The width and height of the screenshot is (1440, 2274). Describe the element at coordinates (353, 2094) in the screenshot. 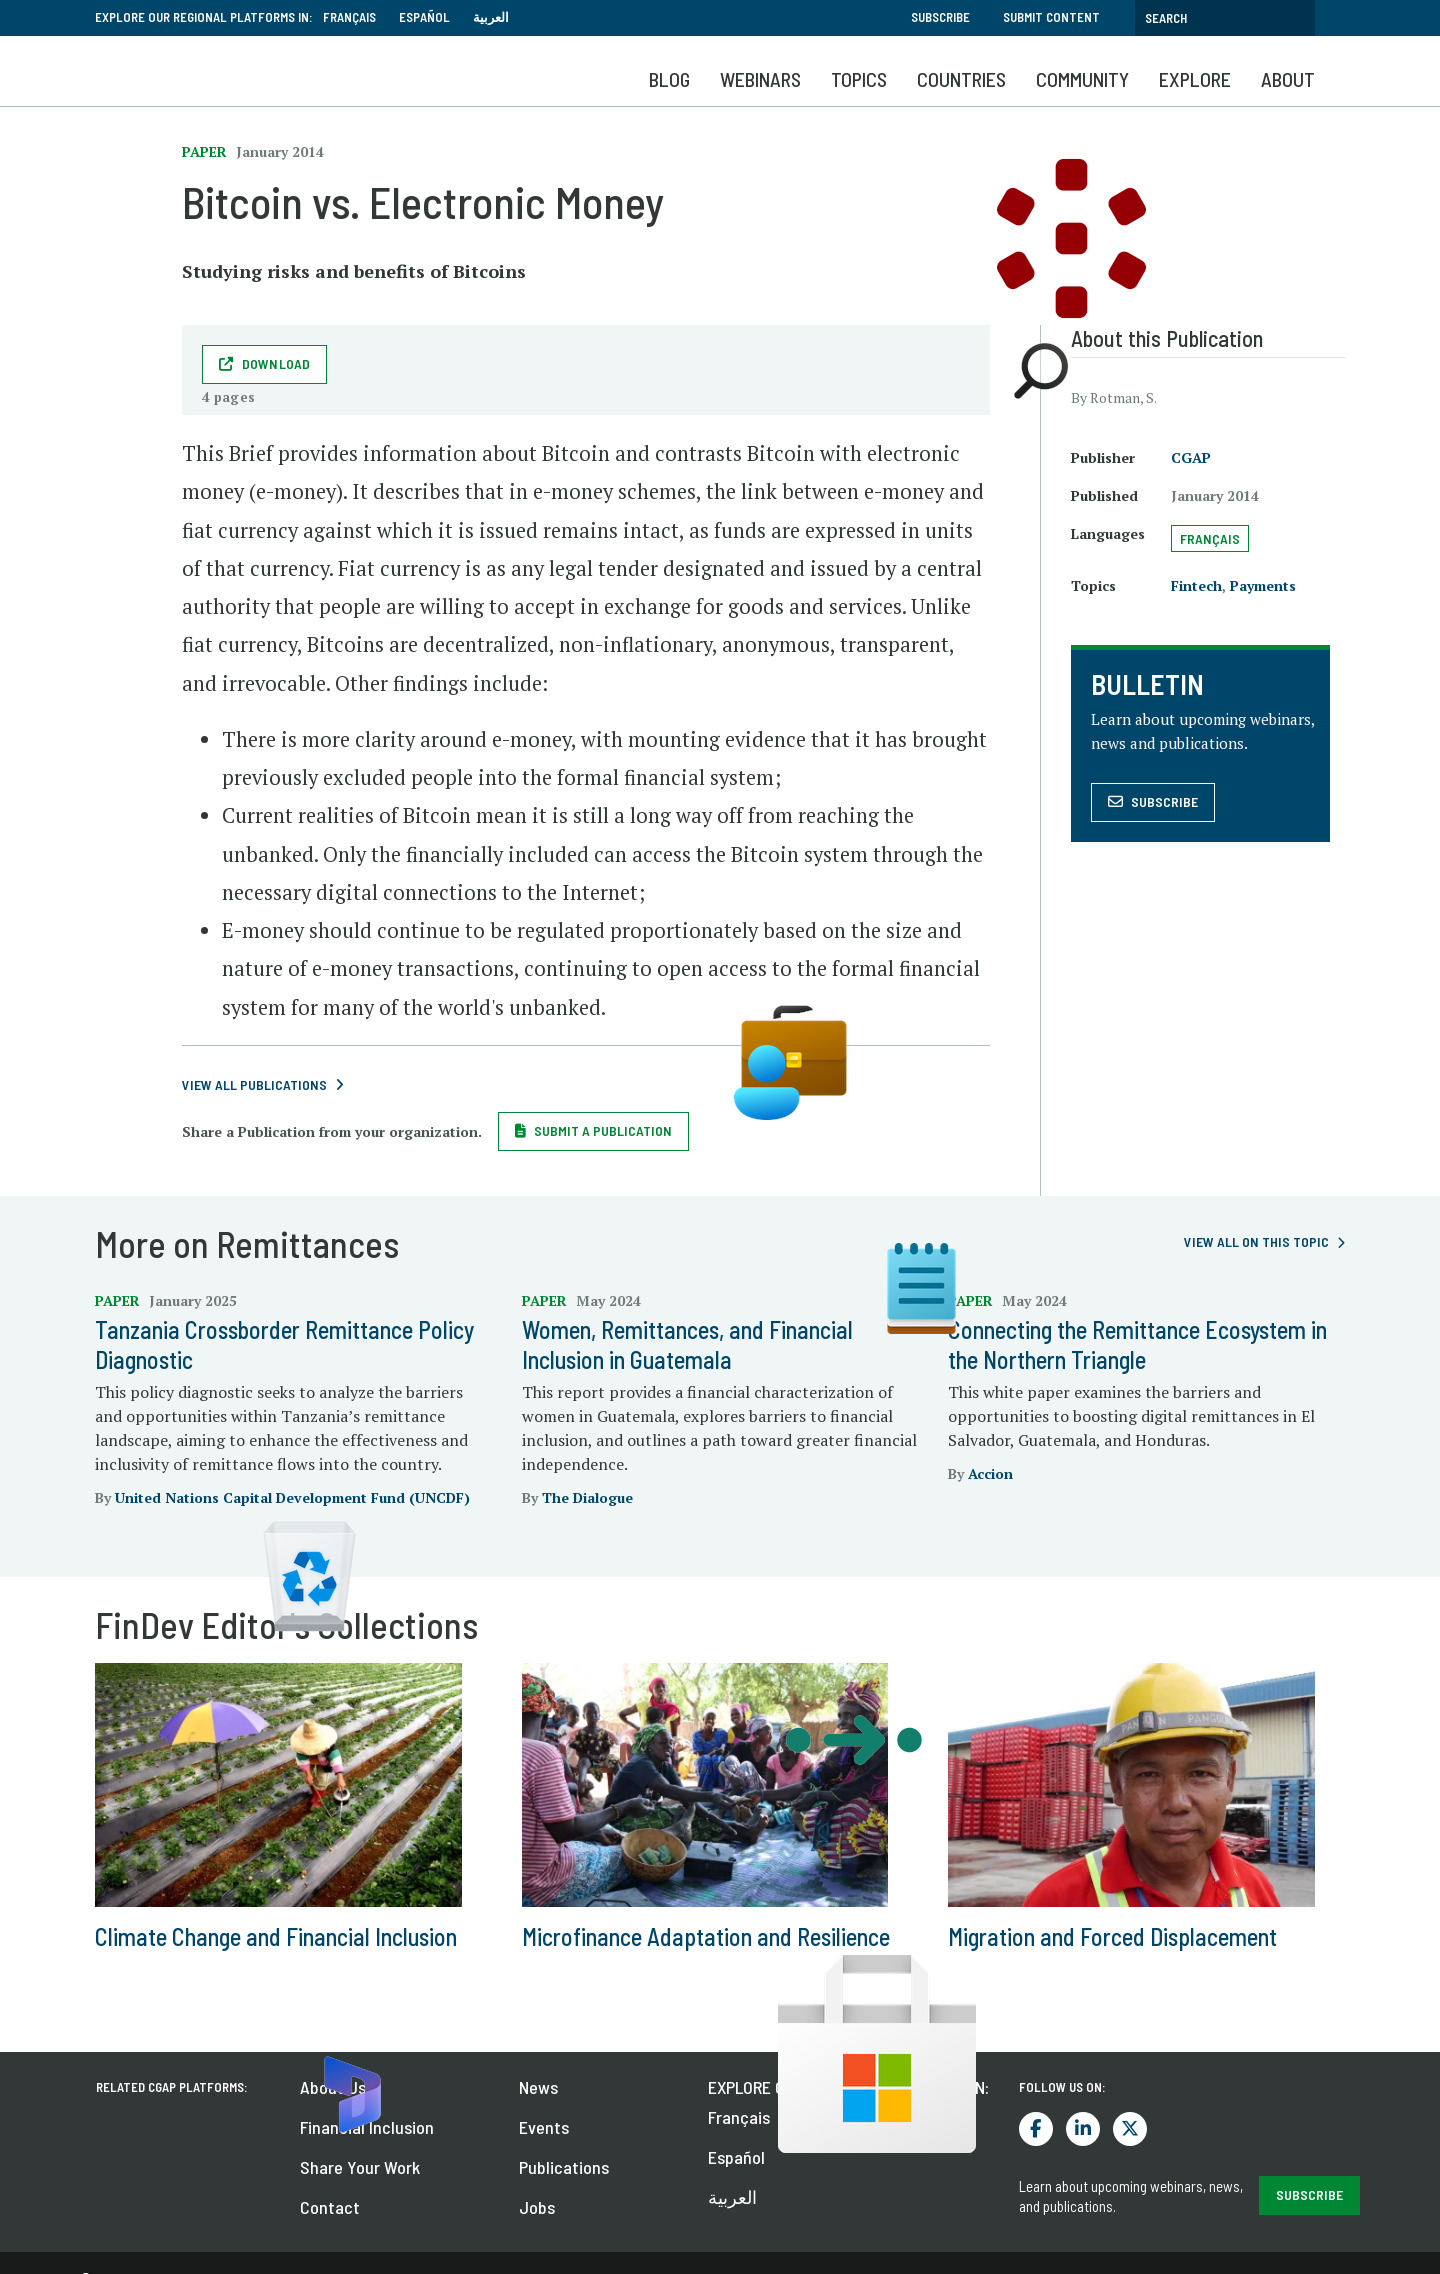

I see `open Microsoft Dynamics app` at that location.